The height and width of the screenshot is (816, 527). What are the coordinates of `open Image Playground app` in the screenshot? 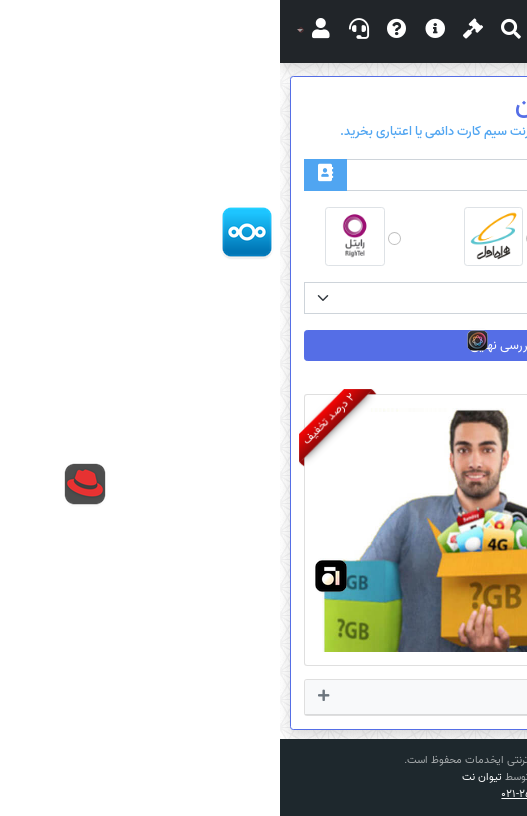 It's located at (477, 340).